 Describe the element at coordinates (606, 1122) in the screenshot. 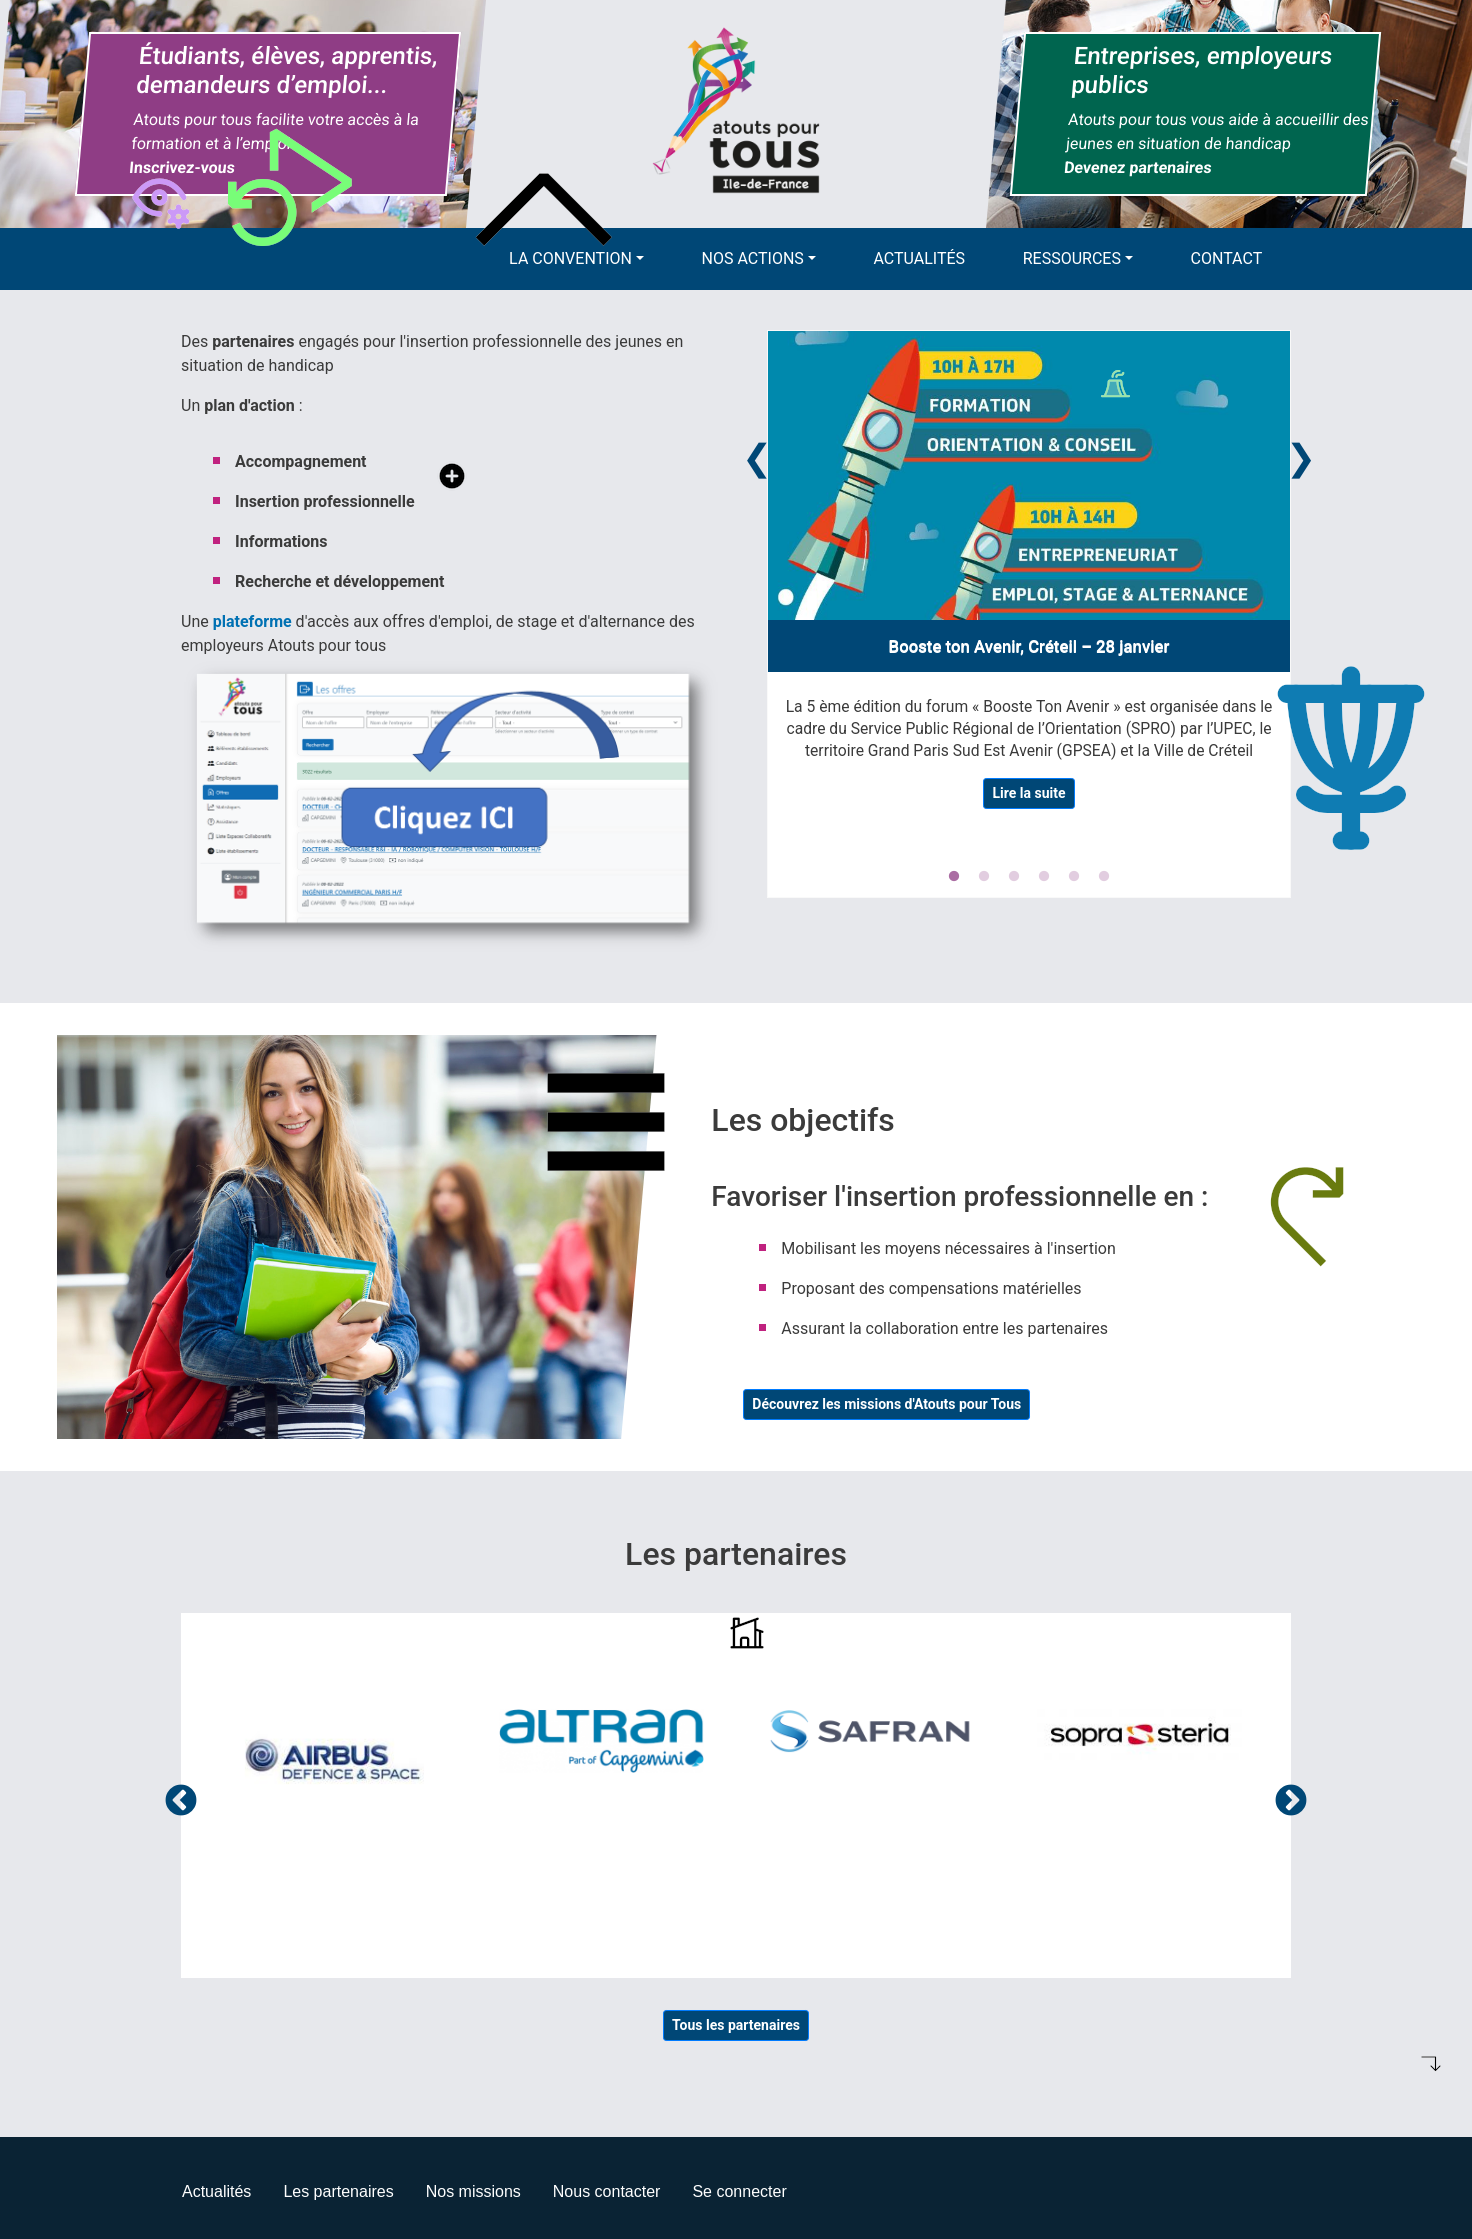

I see `open navigation menu` at that location.